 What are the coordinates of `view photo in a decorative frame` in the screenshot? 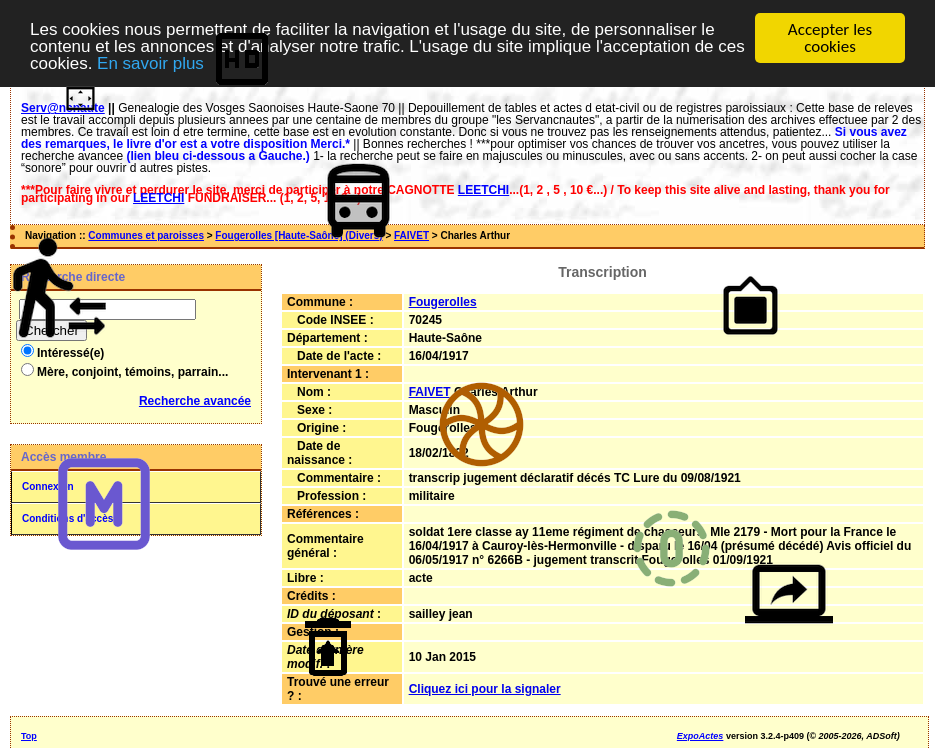 It's located at (750, 307).